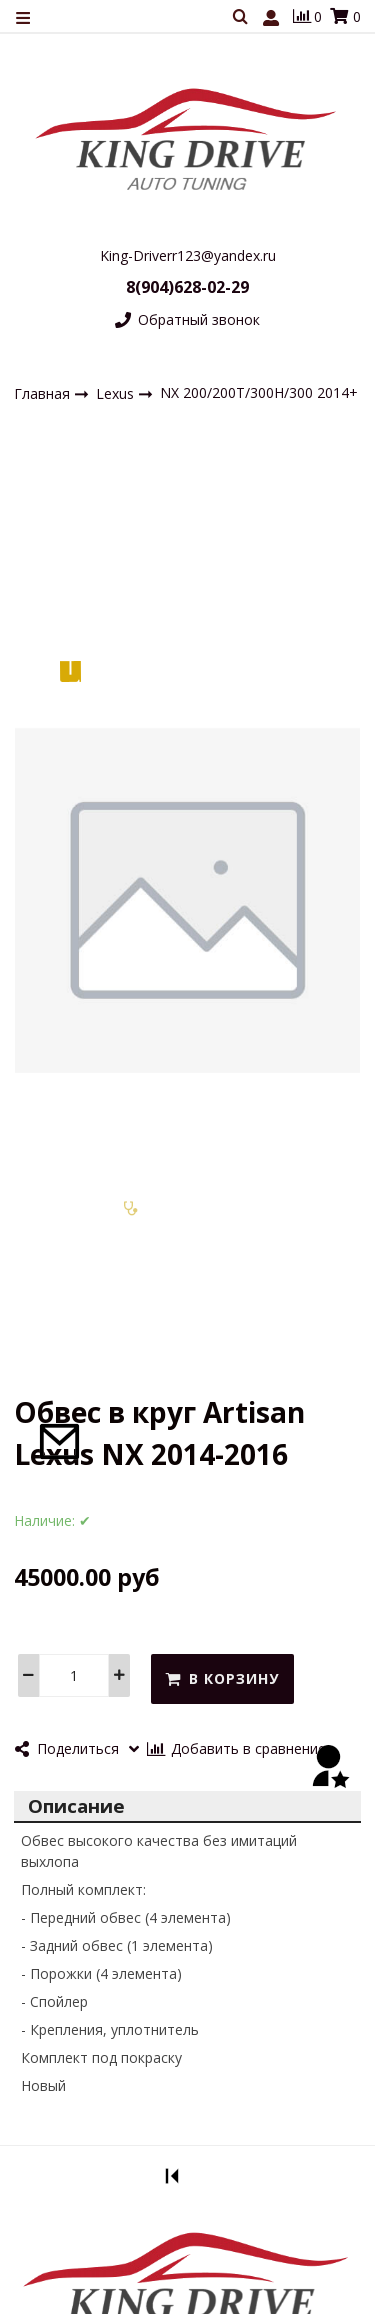  Describe the element at coordinates (70, 671) in the screenshot. I see `uv python package manager logo` at that location.